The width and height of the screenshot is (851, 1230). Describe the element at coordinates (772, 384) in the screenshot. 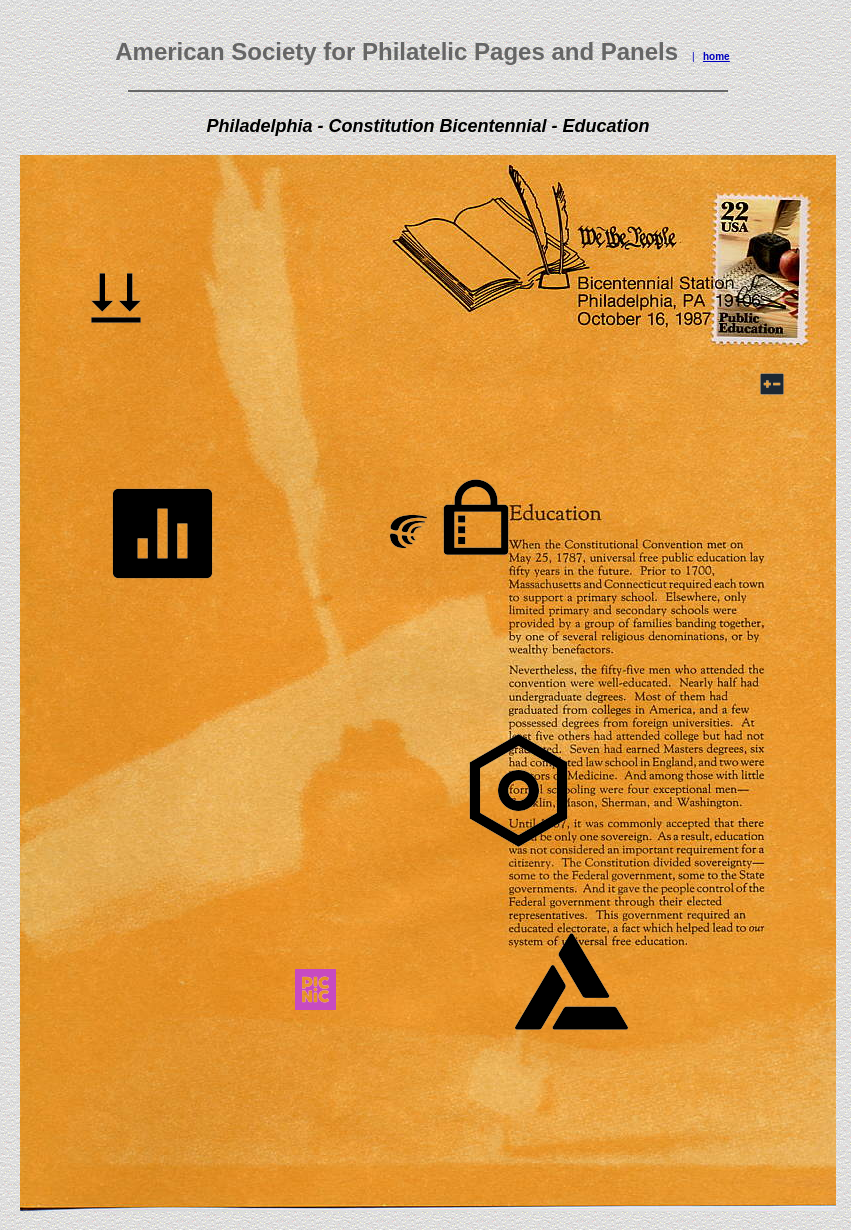

I see `adjust quantity or value up or down` at that location.